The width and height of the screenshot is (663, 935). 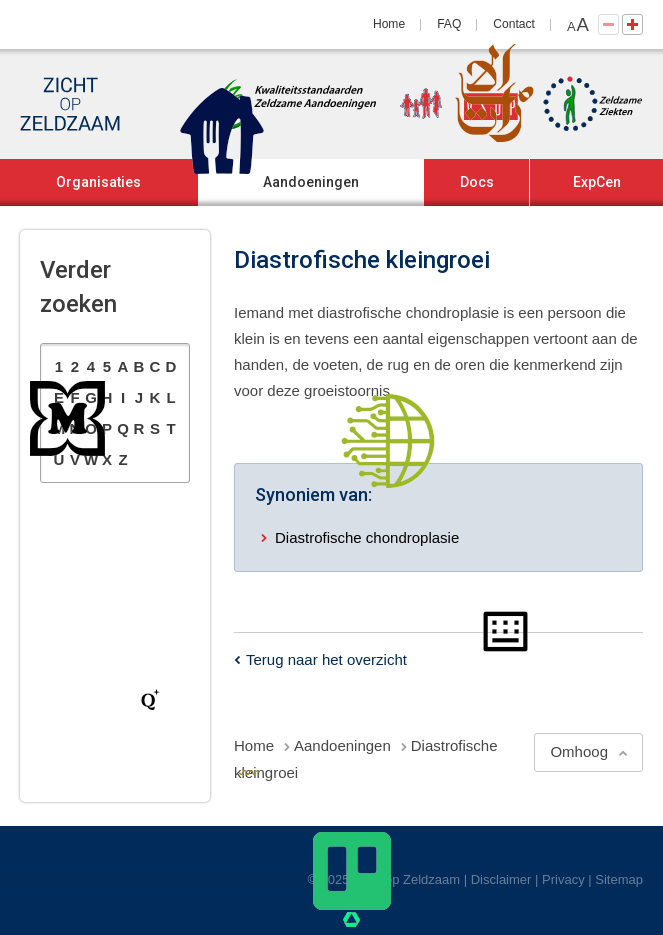 I want to click on open CircuitVerse digital circuit simulator, so click(x=388, y=441).